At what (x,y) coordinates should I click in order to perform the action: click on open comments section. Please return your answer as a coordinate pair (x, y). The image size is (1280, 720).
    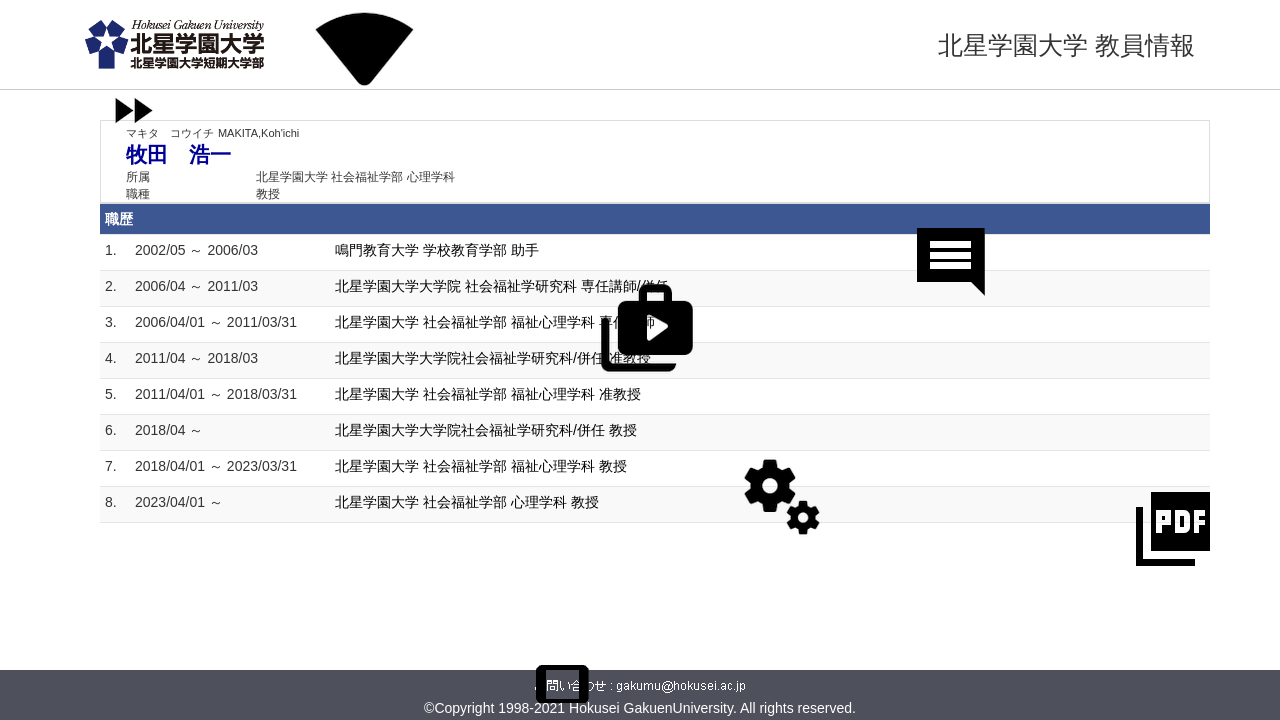
    Looking at the image, I should click on (951, 262).